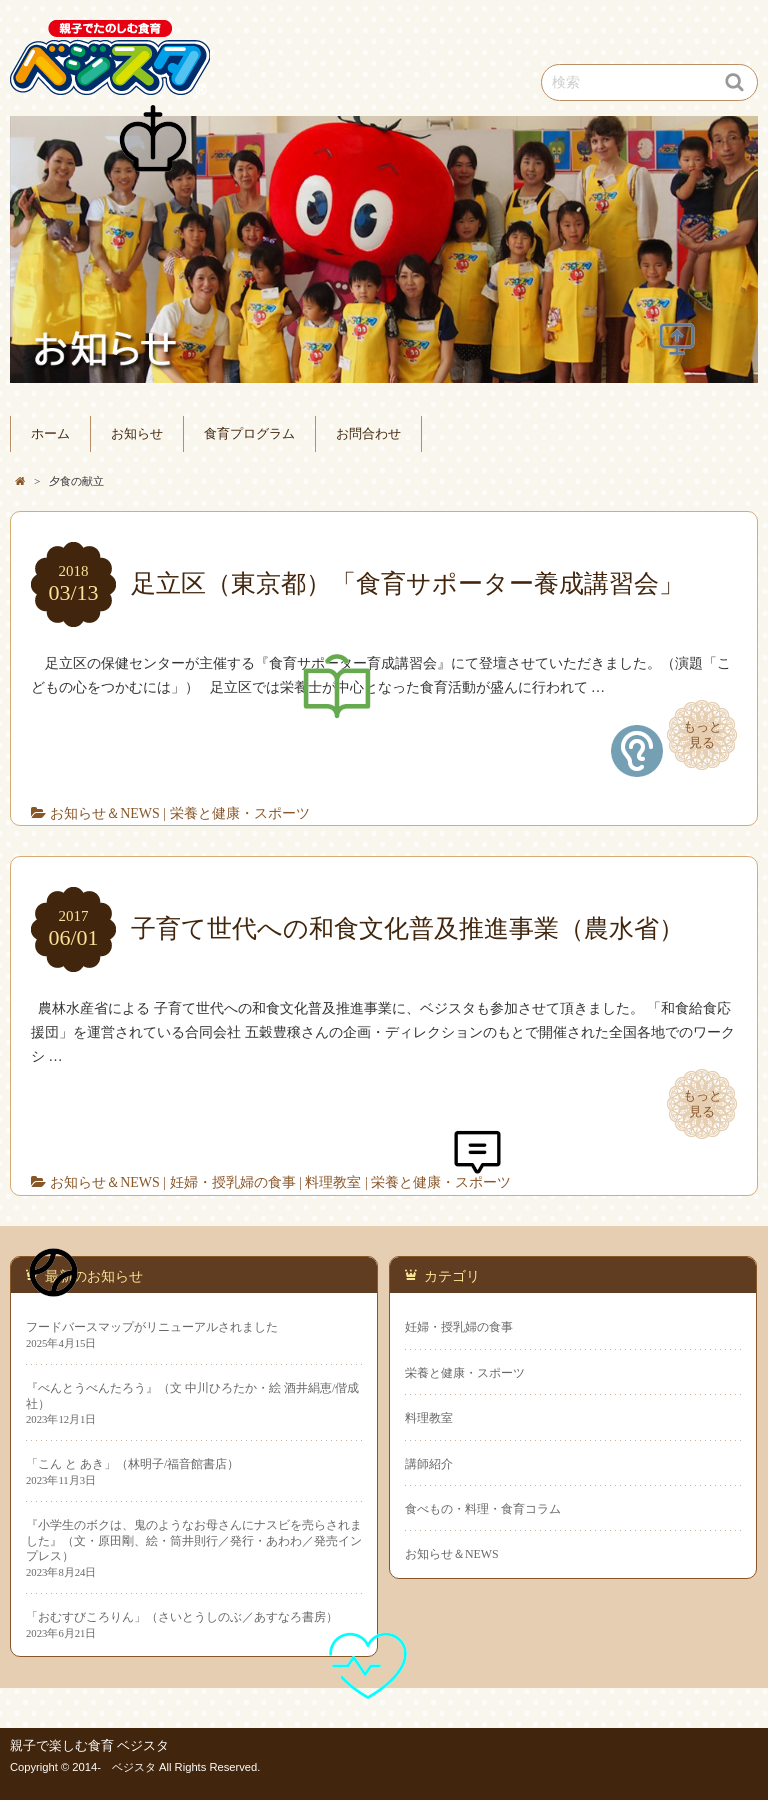 The image size is (768, 1800). I want to click on view user profile or contact details, so click(337, 685).